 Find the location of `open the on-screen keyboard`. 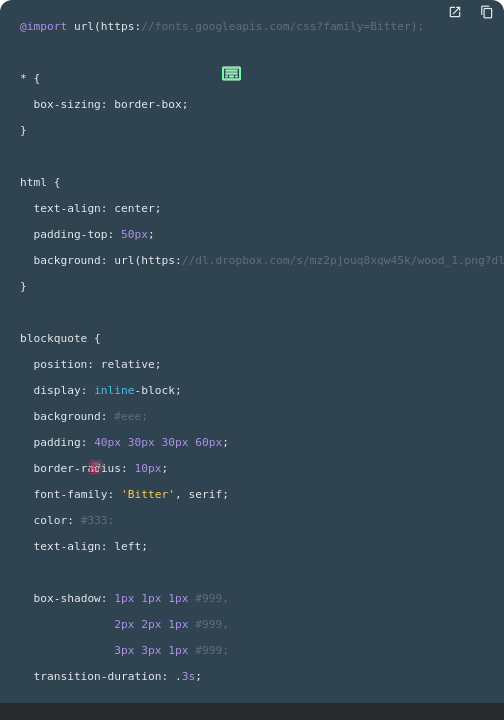

open the on-screen keyboard is located at coordinates (231, 73).